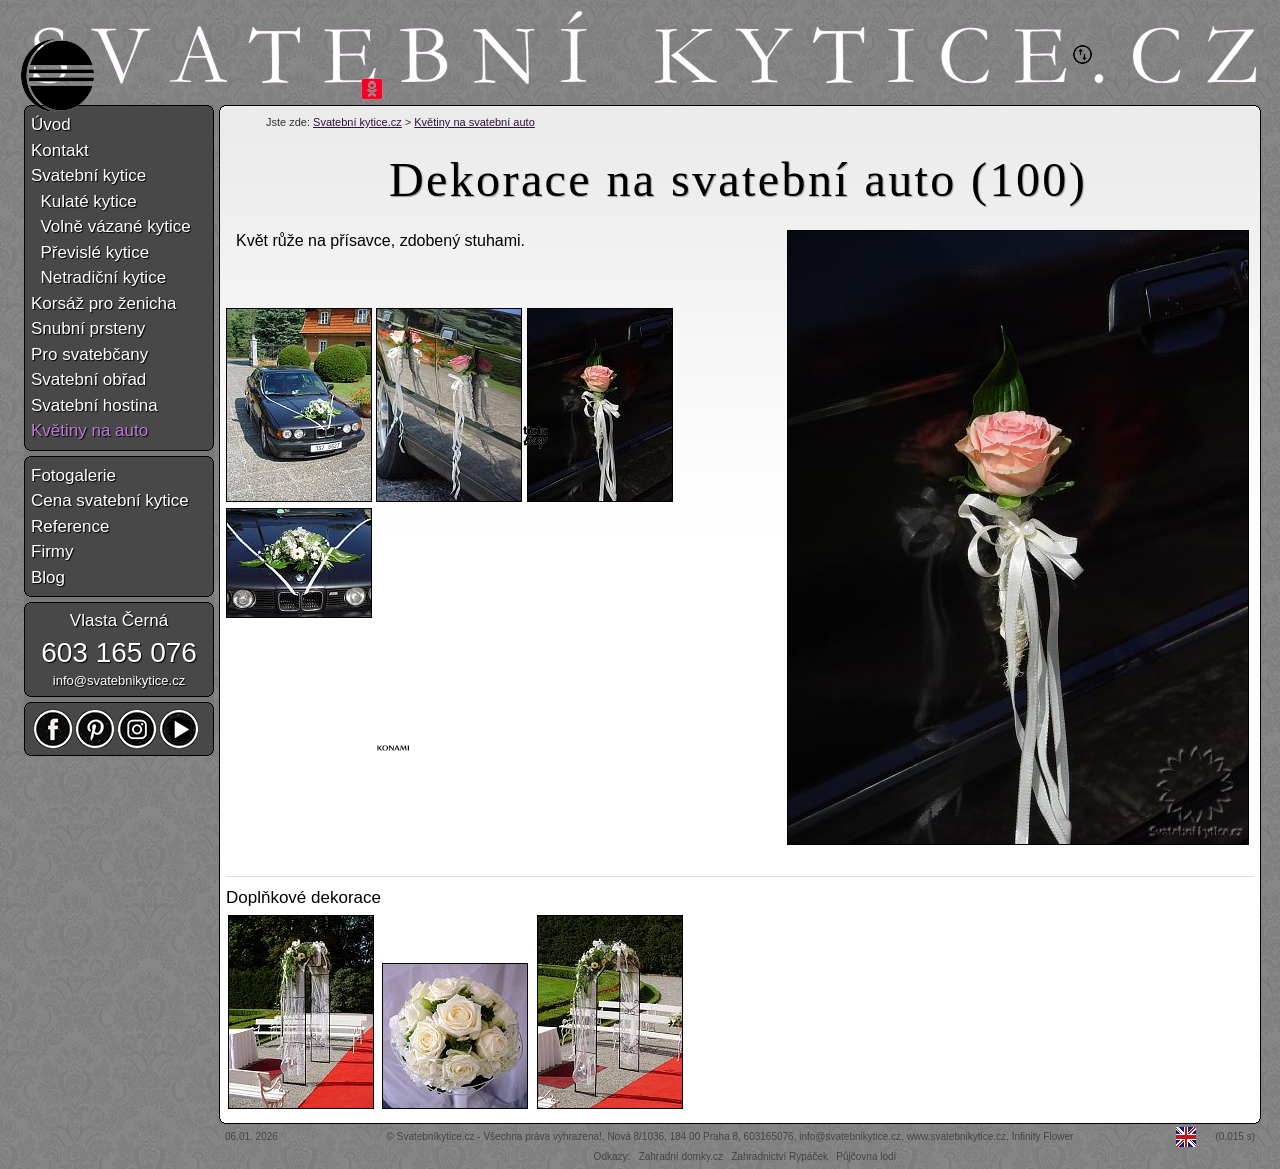 This screenshot has height=1169, width=1280. I want to click on open Odnoklassniki app, so click(372, 89).